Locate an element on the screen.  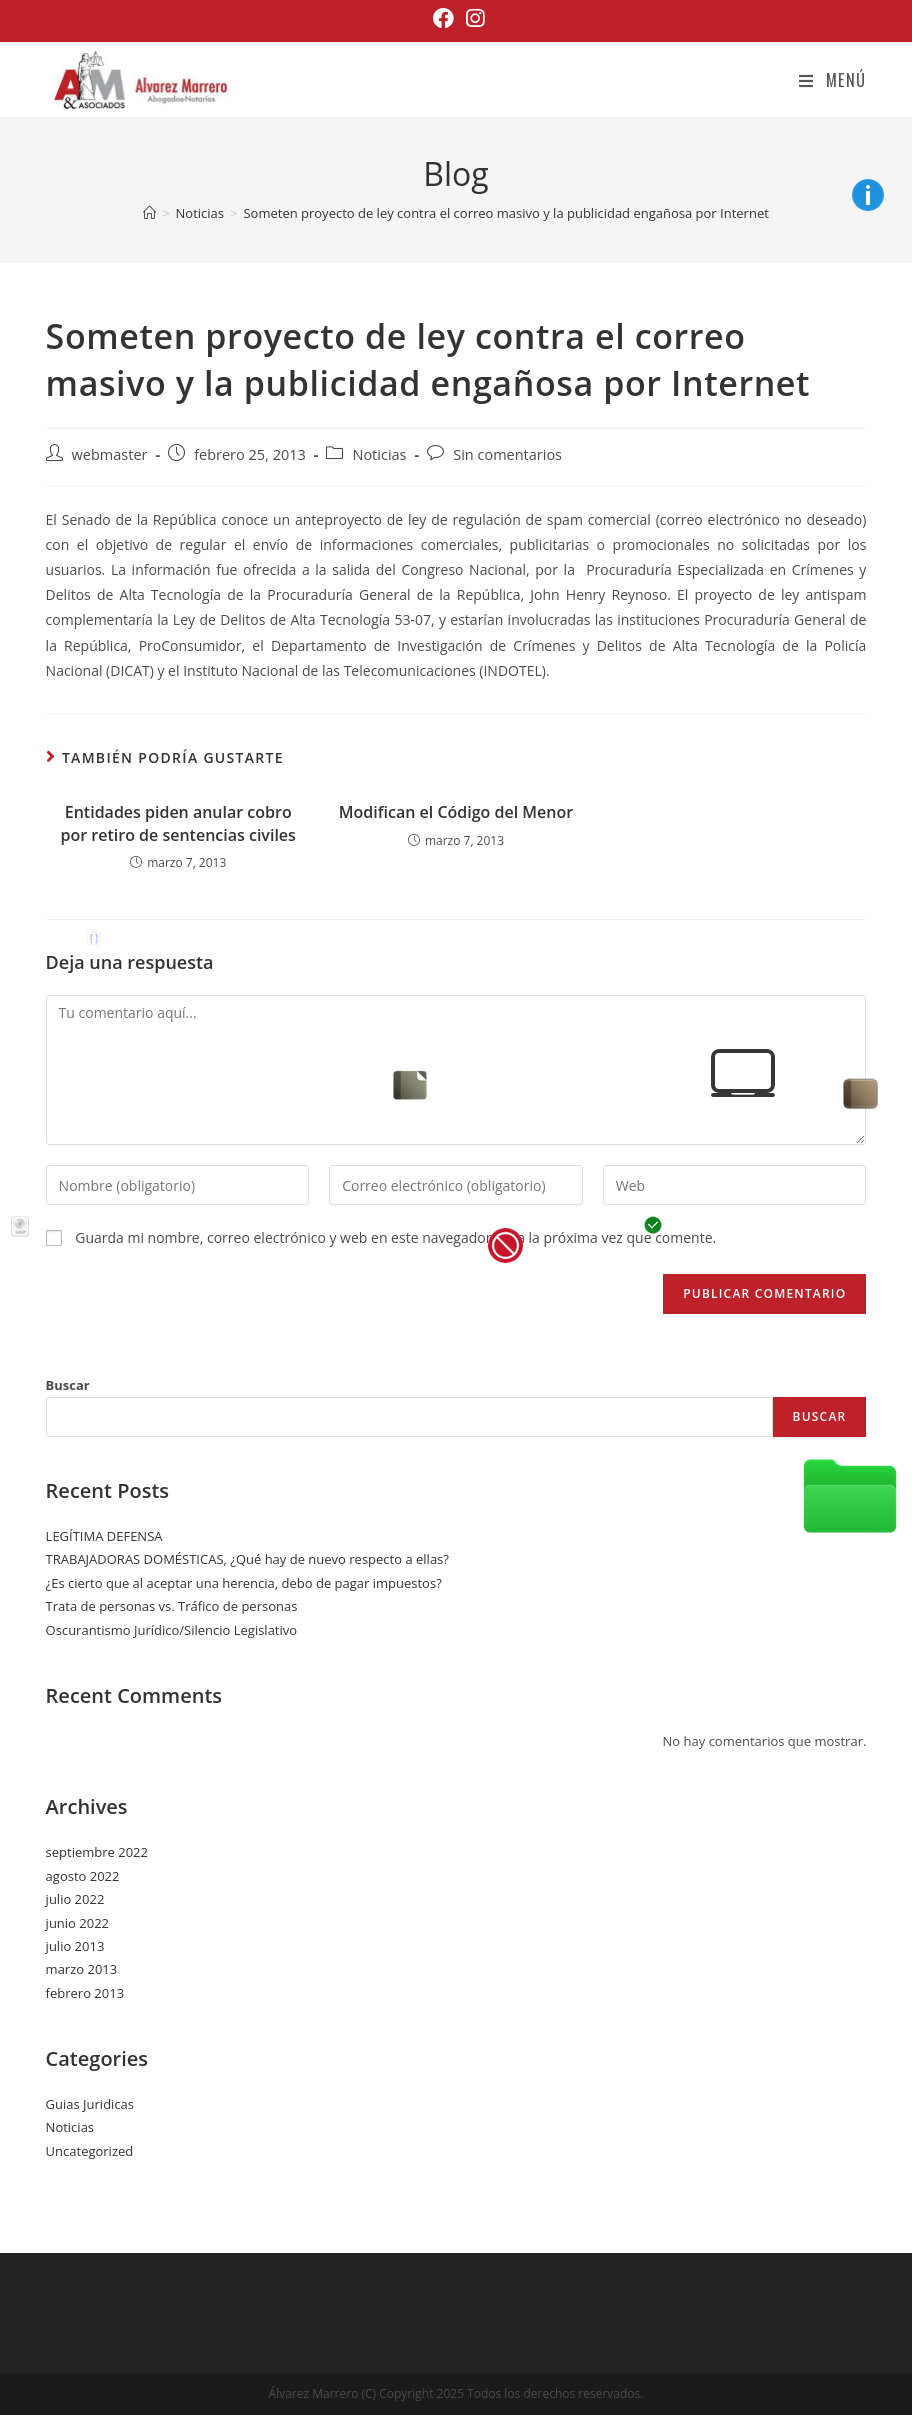
open folder containing files is located at coordinates (850, 1496).